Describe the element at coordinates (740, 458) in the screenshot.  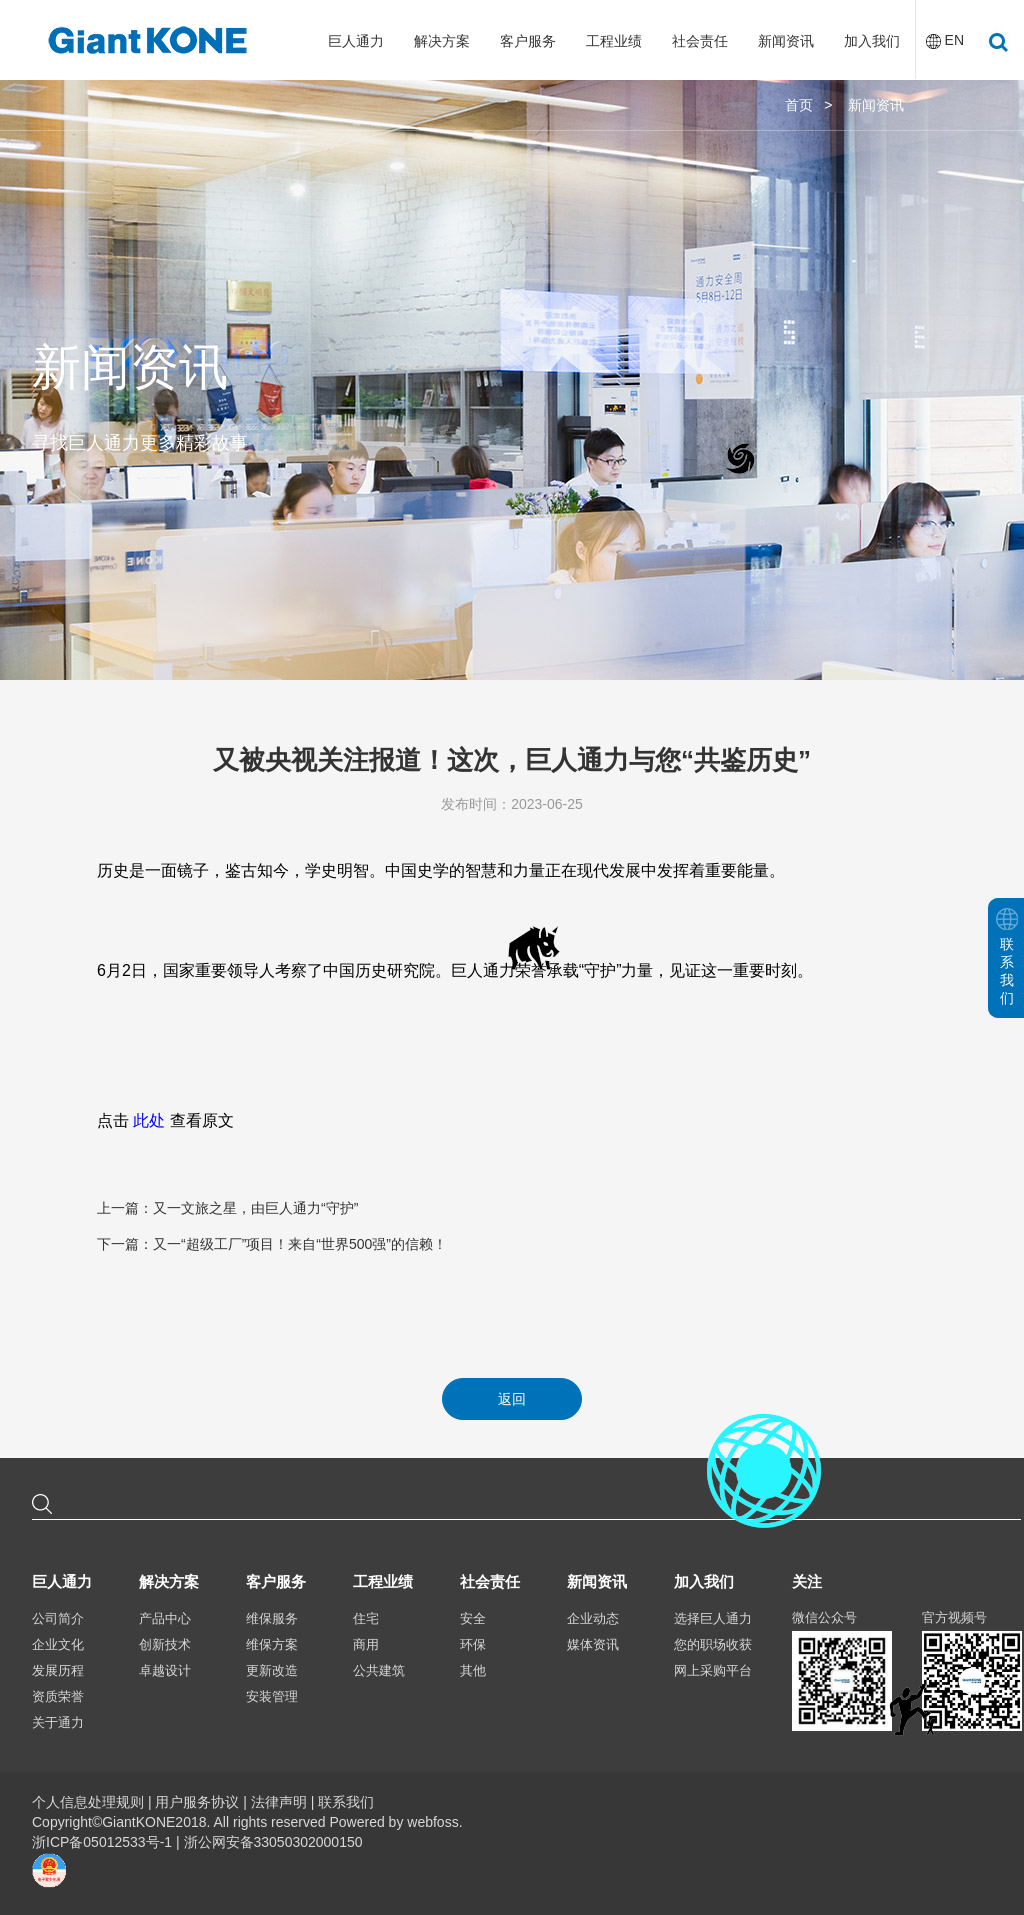
I see `represents a shell or spiral-themed game item` at that location.